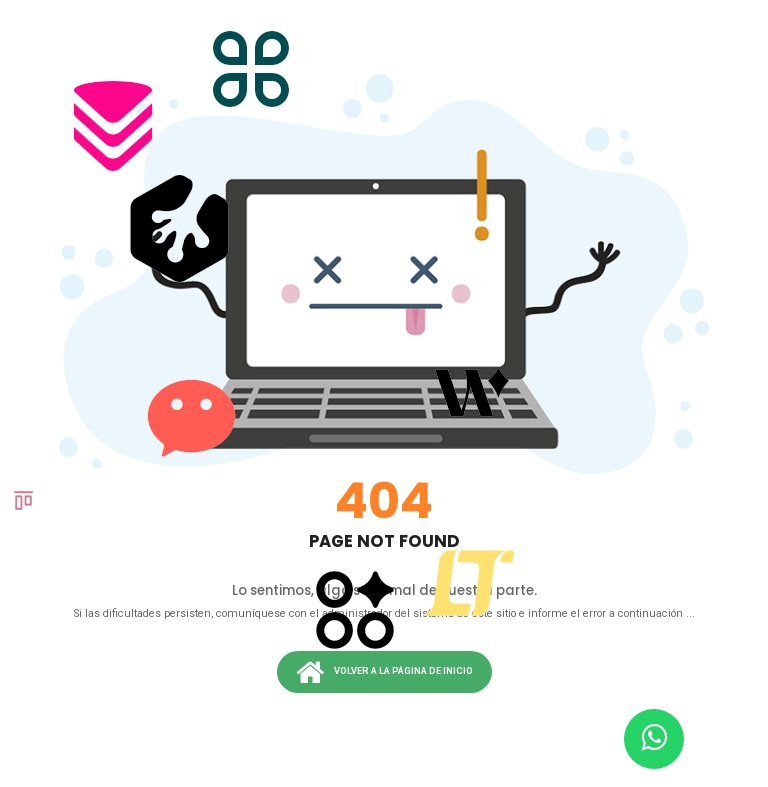  I want to click on access AI-powered apps, so click(355, 610).